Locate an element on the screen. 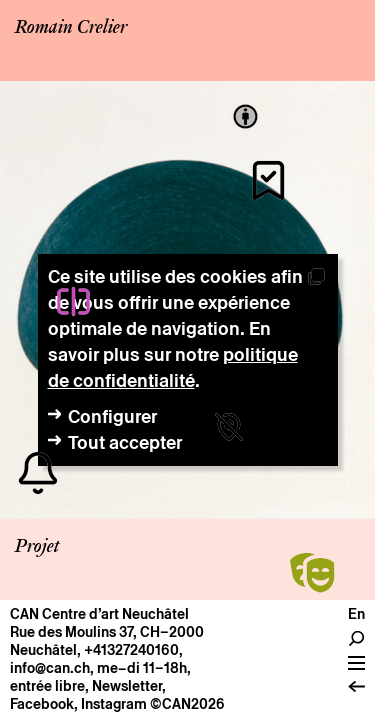 This screenshot has width=375, height=720. split view horizontally is located at coordinates (73, 301).